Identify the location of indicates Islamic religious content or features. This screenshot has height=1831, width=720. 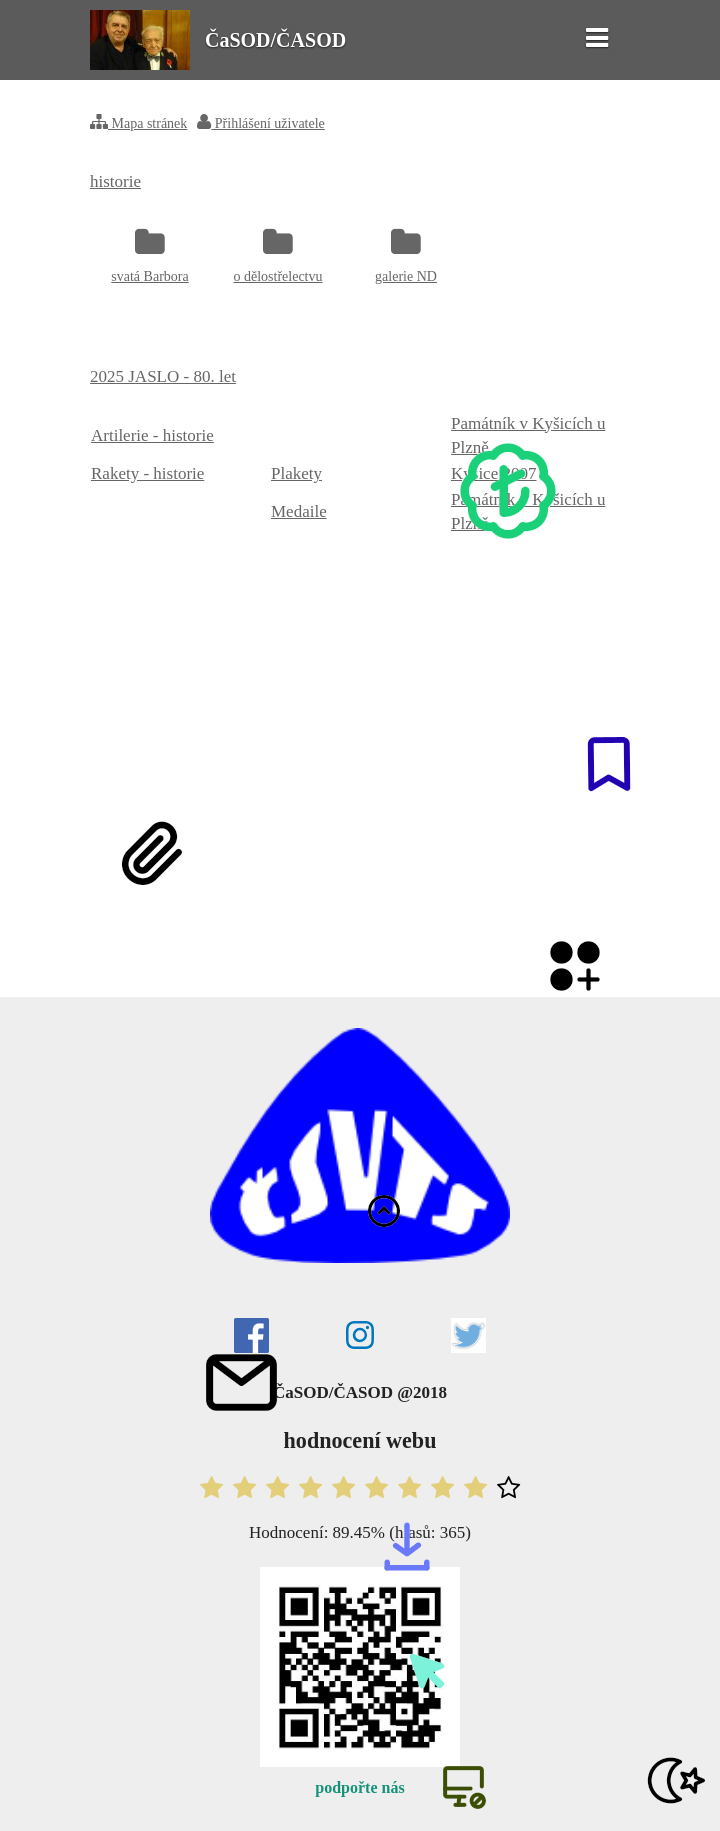
(674, 1780).